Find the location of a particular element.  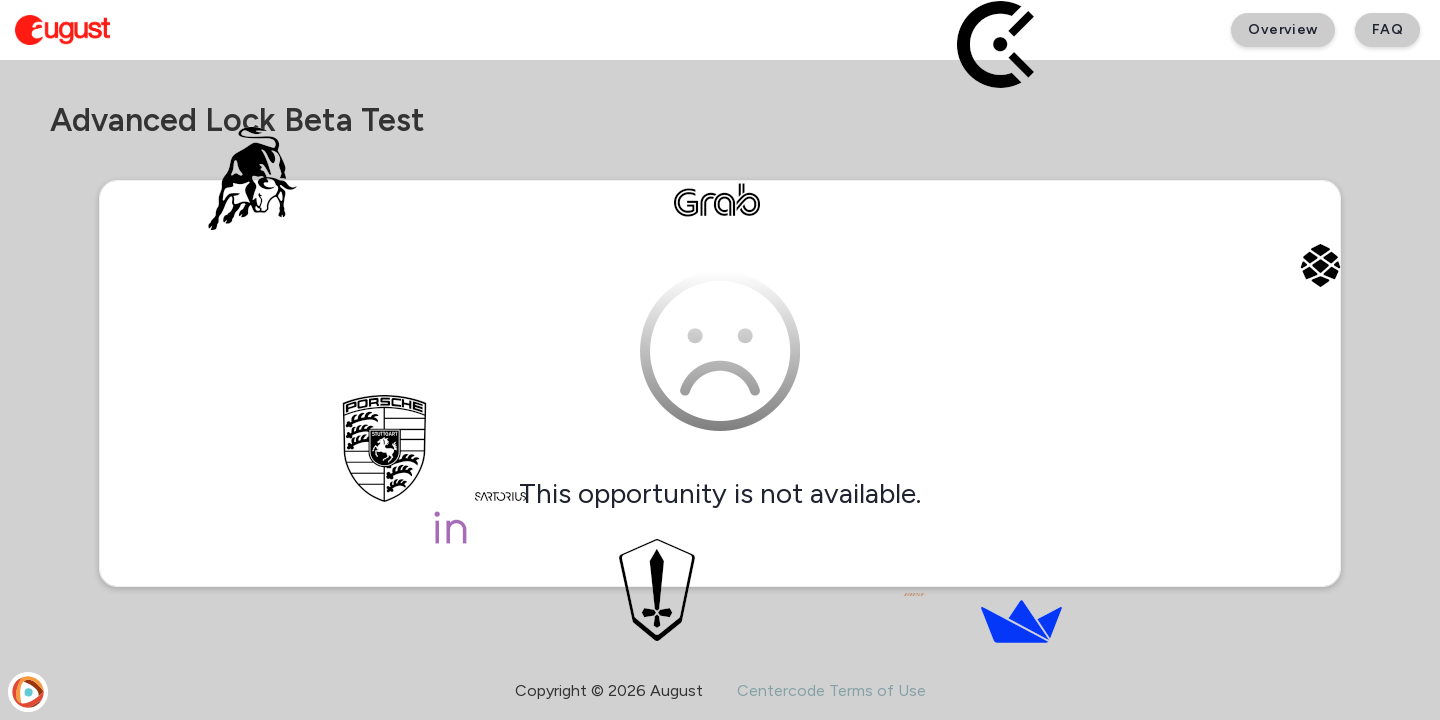

visit the Bose website or store is located at coordinates (914, 594).